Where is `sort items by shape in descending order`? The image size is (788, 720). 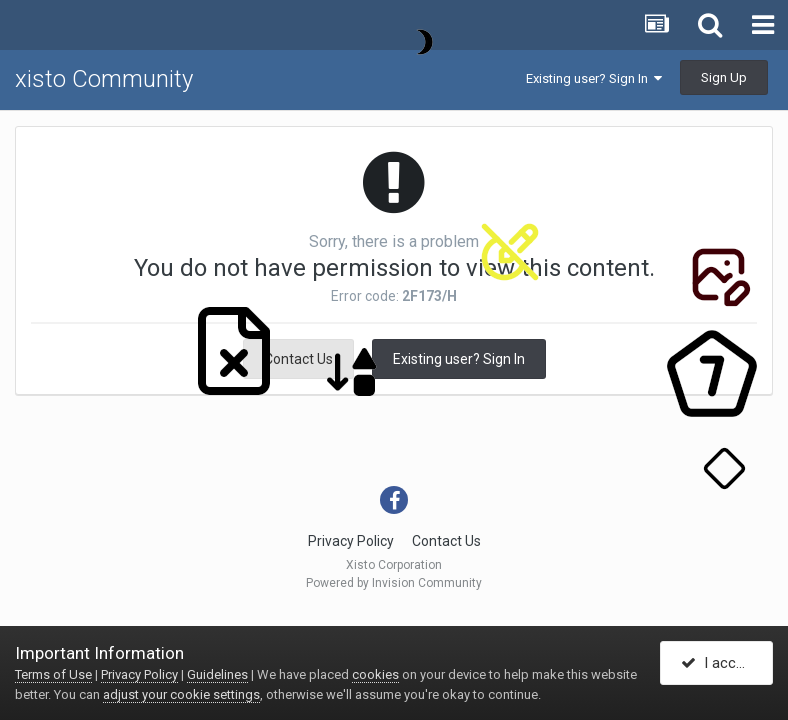
sort items by shape in descending order is located at coordinates (351, 372).